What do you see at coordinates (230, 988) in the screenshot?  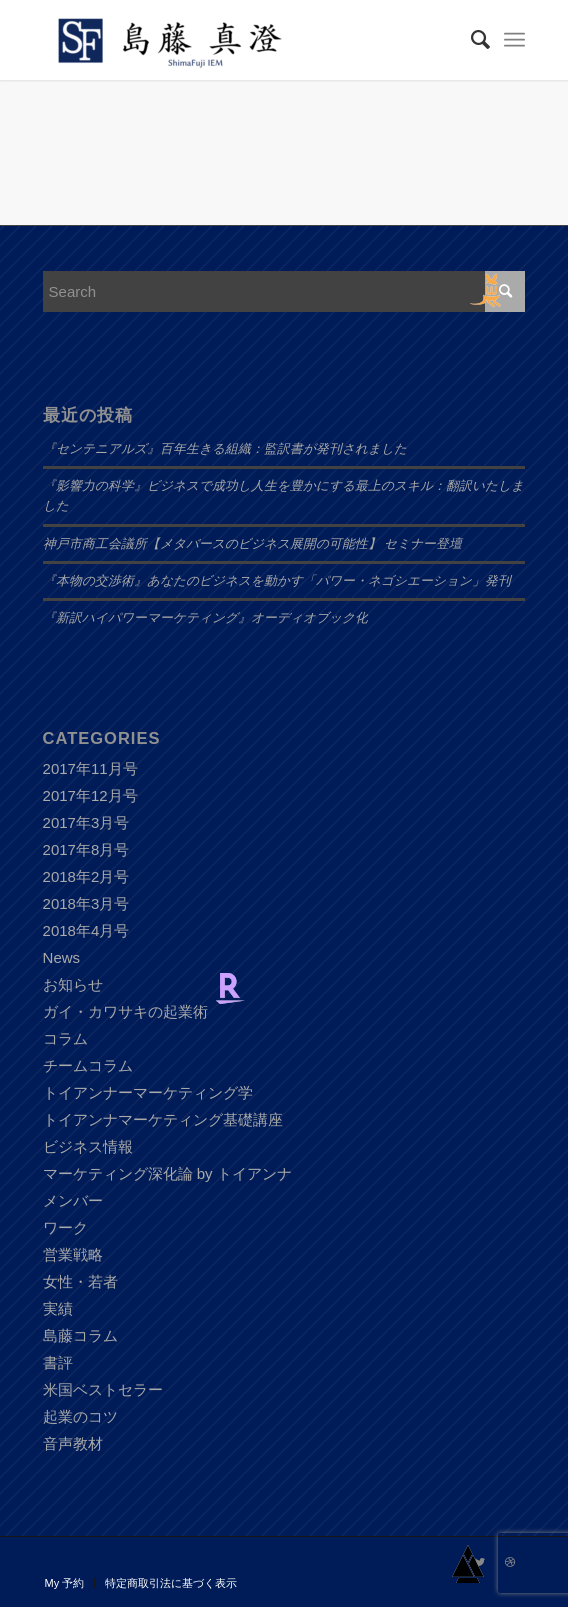 I see `open the Rakuten app` at bounding box center [230, 988].